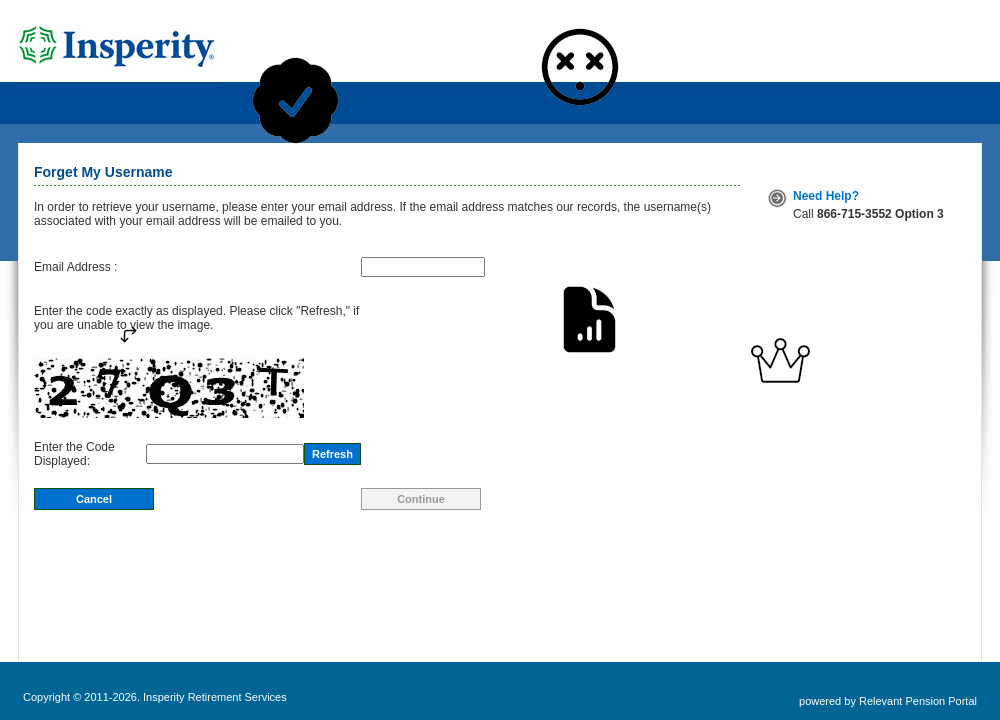 The width and height of the screenshot is (1000, 720). What do you see at coordinates (780, 363) in the screenshot?
I see `indicates premium or VIP membership status` at bounding box center [780, 363].